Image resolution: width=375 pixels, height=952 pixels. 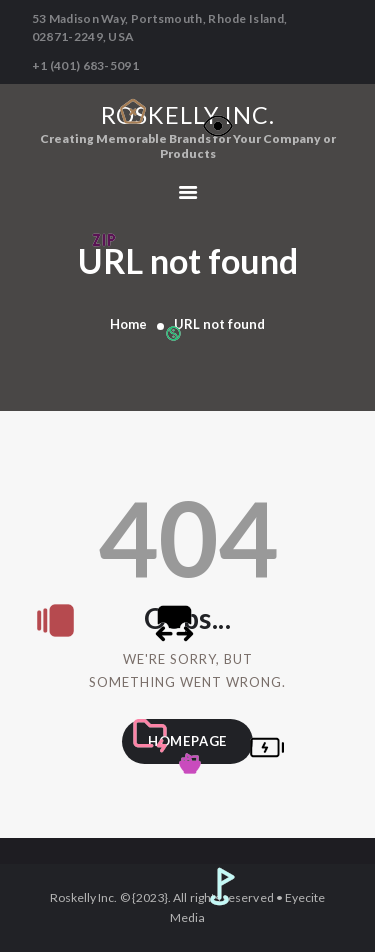 What do you see at coordinates (104, 240) in the screenshot?
I see `compress files into a zip archive` at bounding box center [104, 240].